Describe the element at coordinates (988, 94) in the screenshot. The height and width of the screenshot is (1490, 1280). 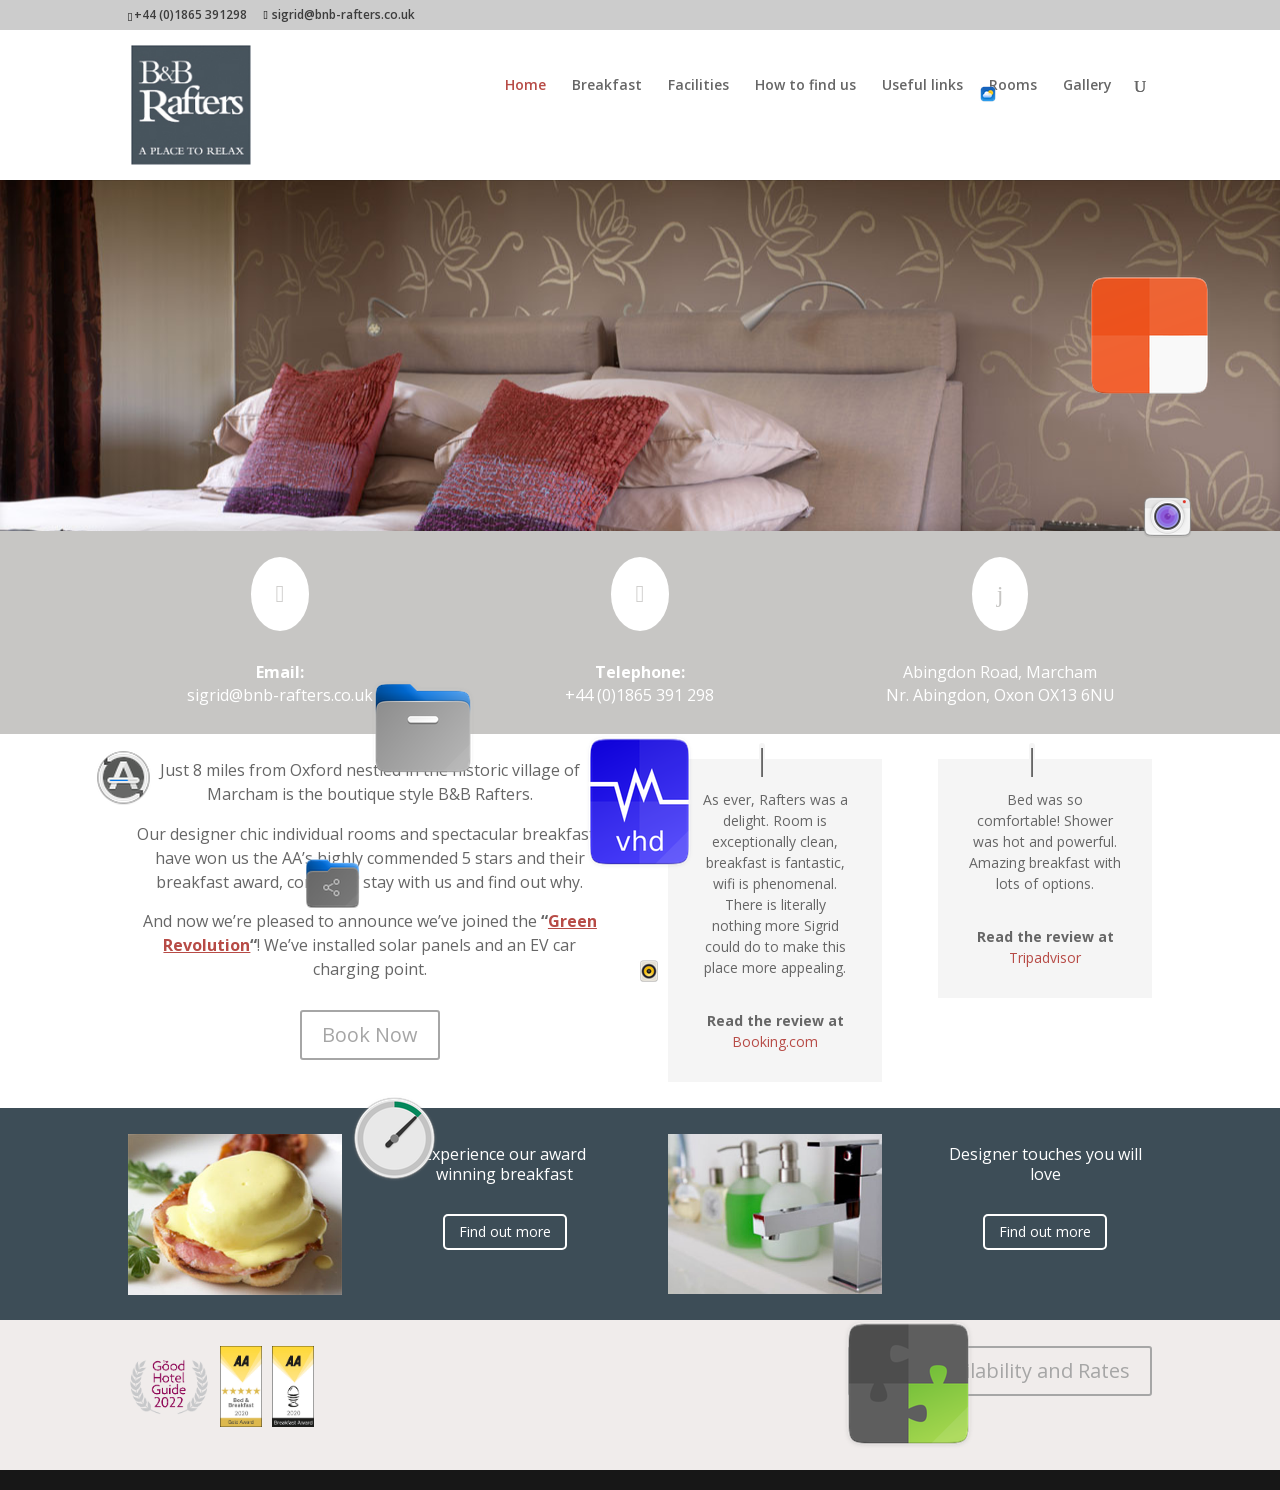
I see `open the weather app` at that location.